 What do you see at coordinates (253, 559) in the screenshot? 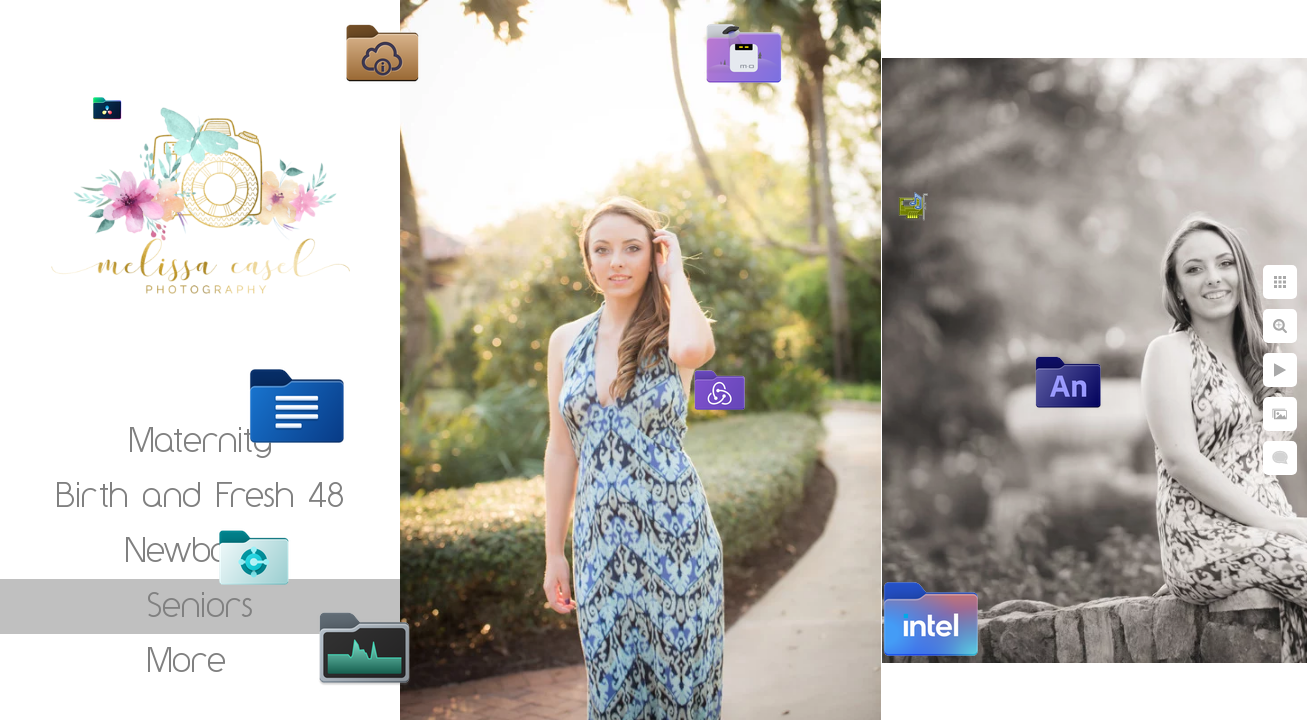
I see `open microsoft dynamics 365 business central files folder` at bounding box center [253, 559].